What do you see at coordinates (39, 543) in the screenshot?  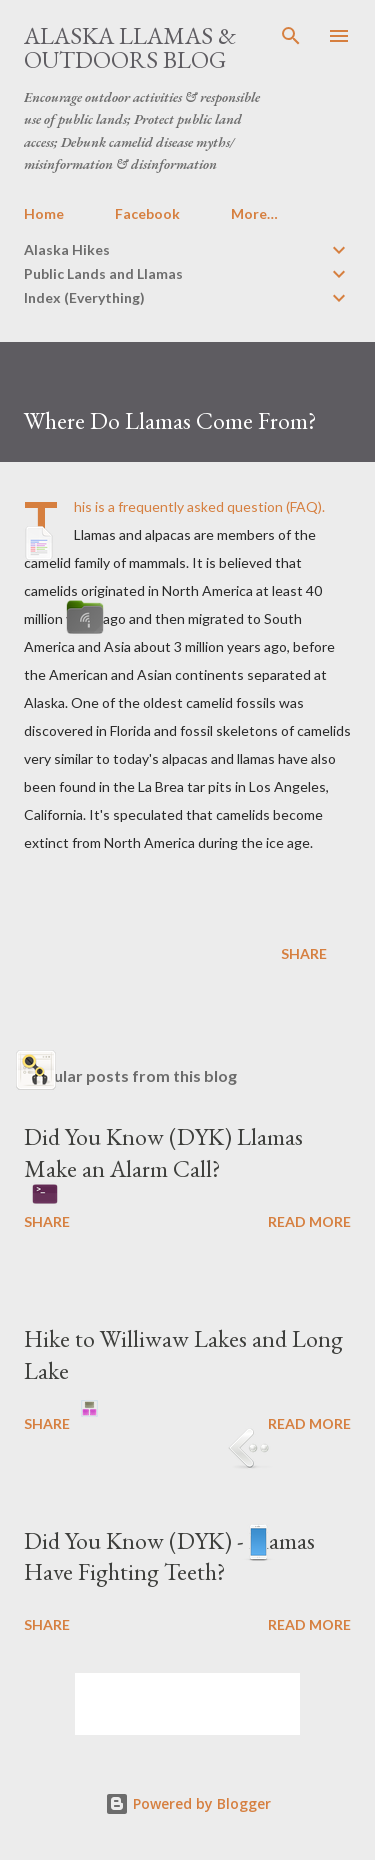 I see `open developer tools or IDE` at bounding box center [39, 543].